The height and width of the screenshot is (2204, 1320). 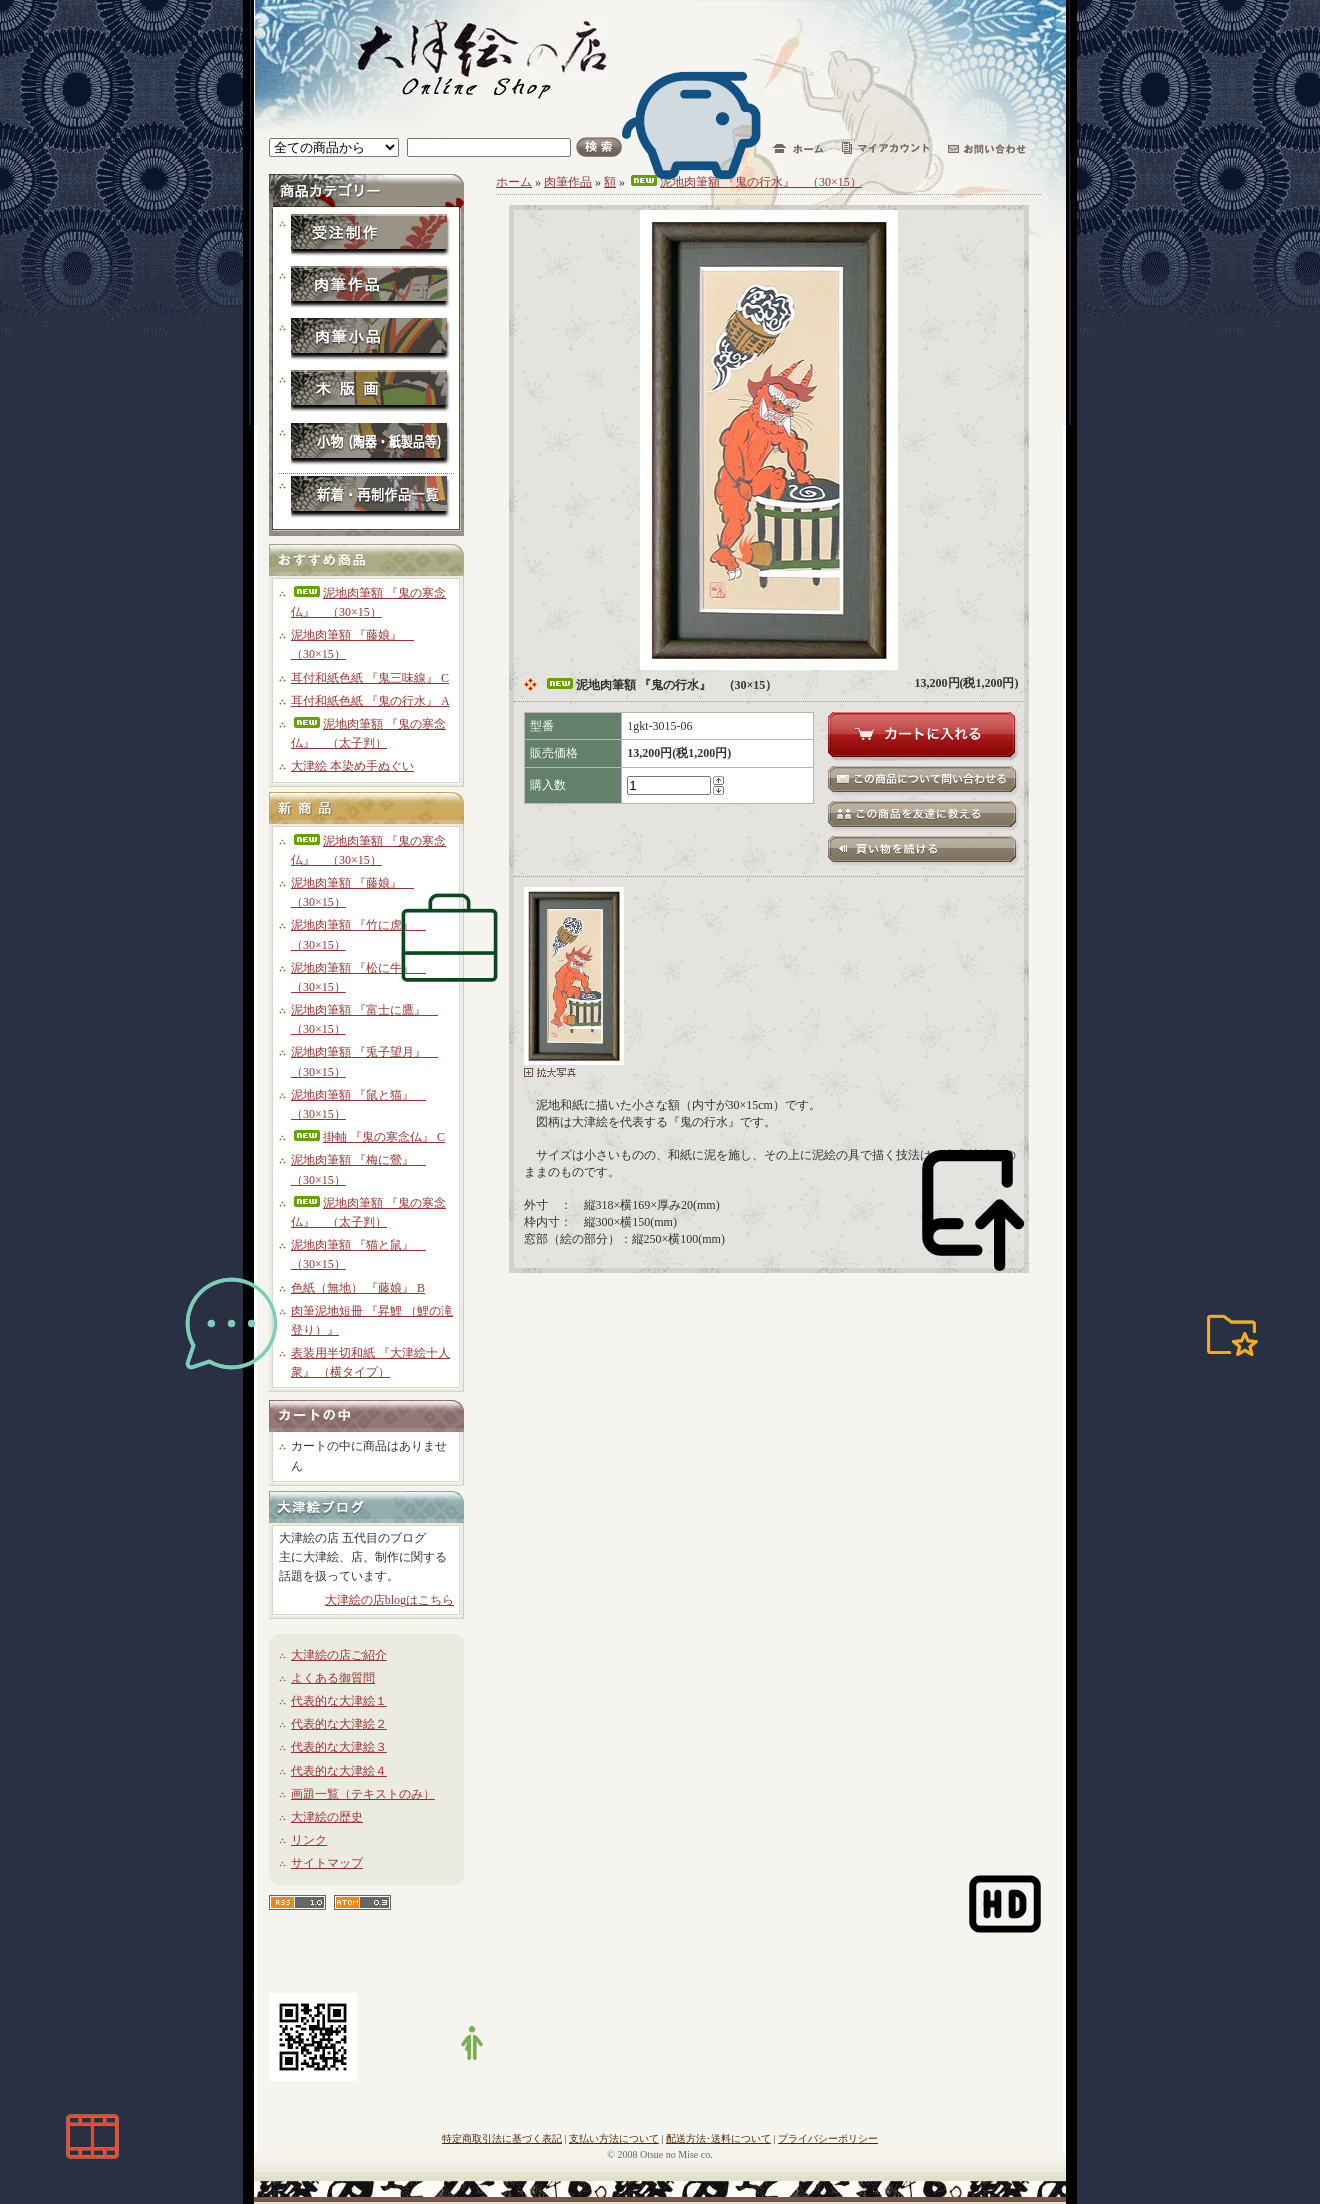 What do you see at coordinates (92, 2136) in the screenshot?
I see `view video or film content` at bounding box center [92, 2136].